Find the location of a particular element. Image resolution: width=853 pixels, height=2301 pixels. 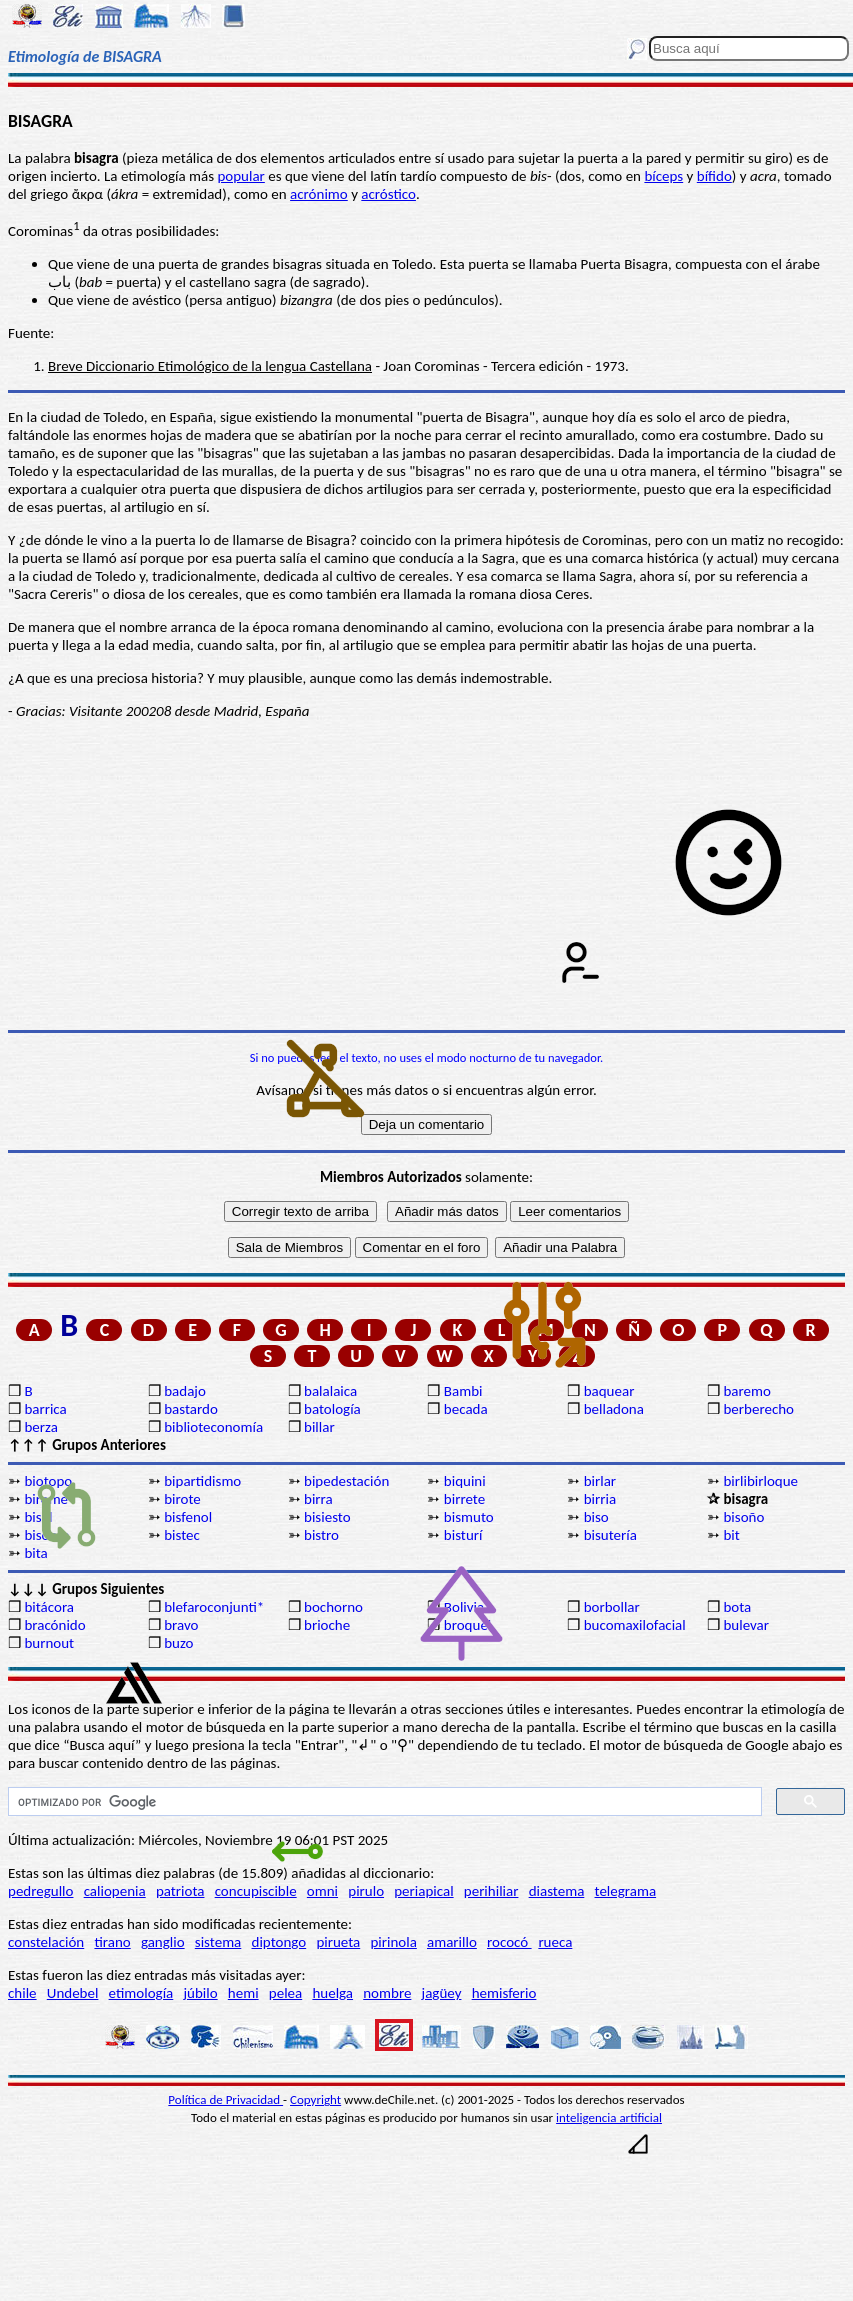

indicates parks or nature areas on a map is located at coordinates (461, 1613).